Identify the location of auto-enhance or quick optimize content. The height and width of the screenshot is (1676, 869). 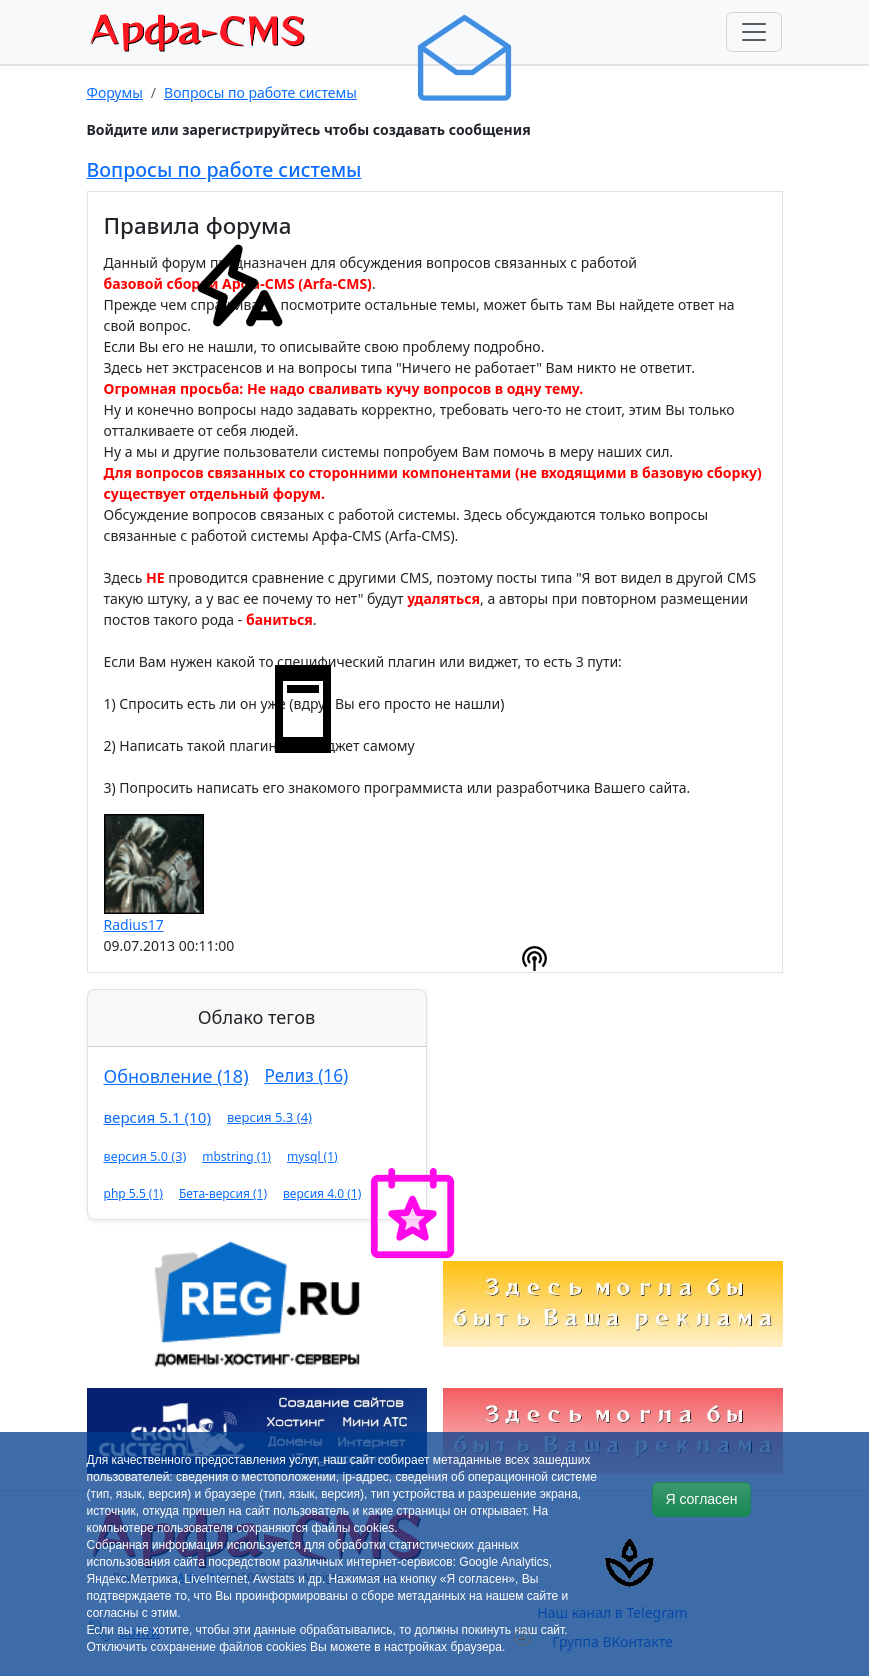
(238, 288).